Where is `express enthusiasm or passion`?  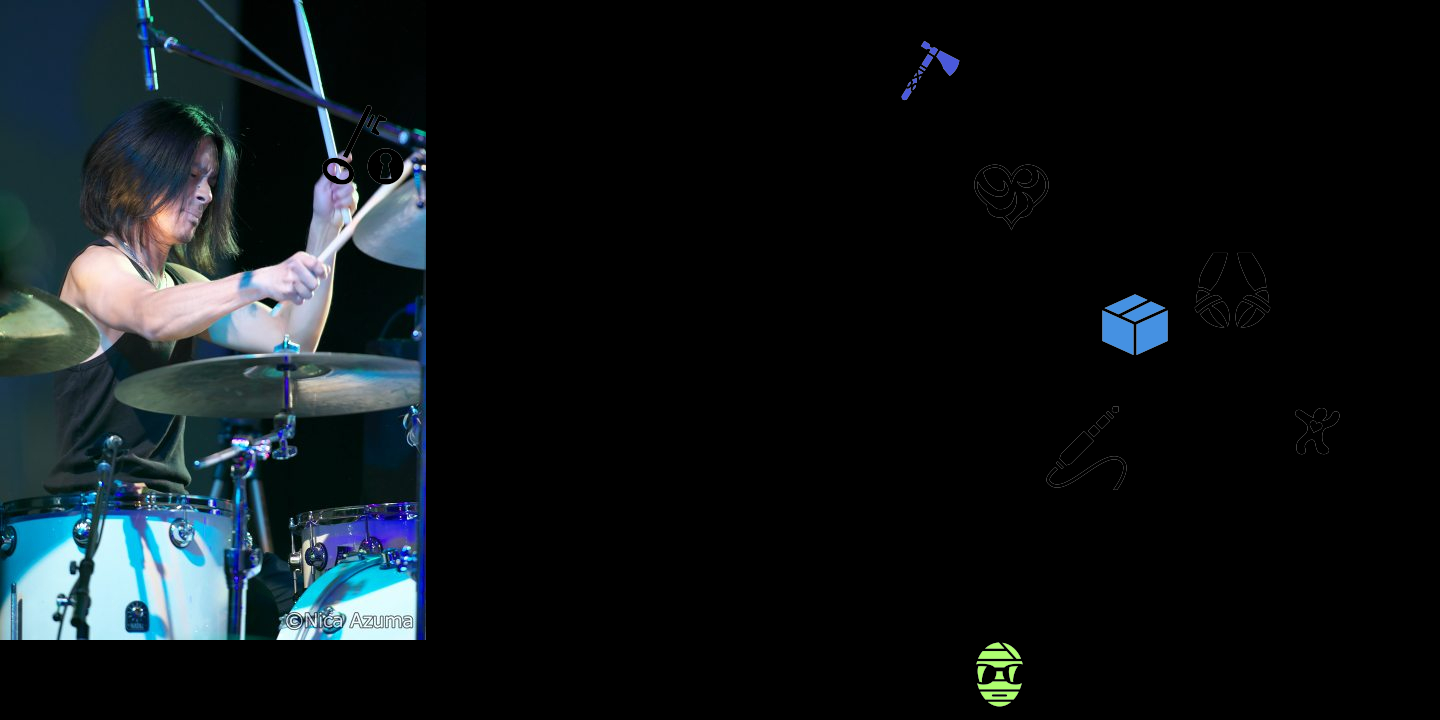
express enthusiasm or passion is located at coordinates (1317, 431).